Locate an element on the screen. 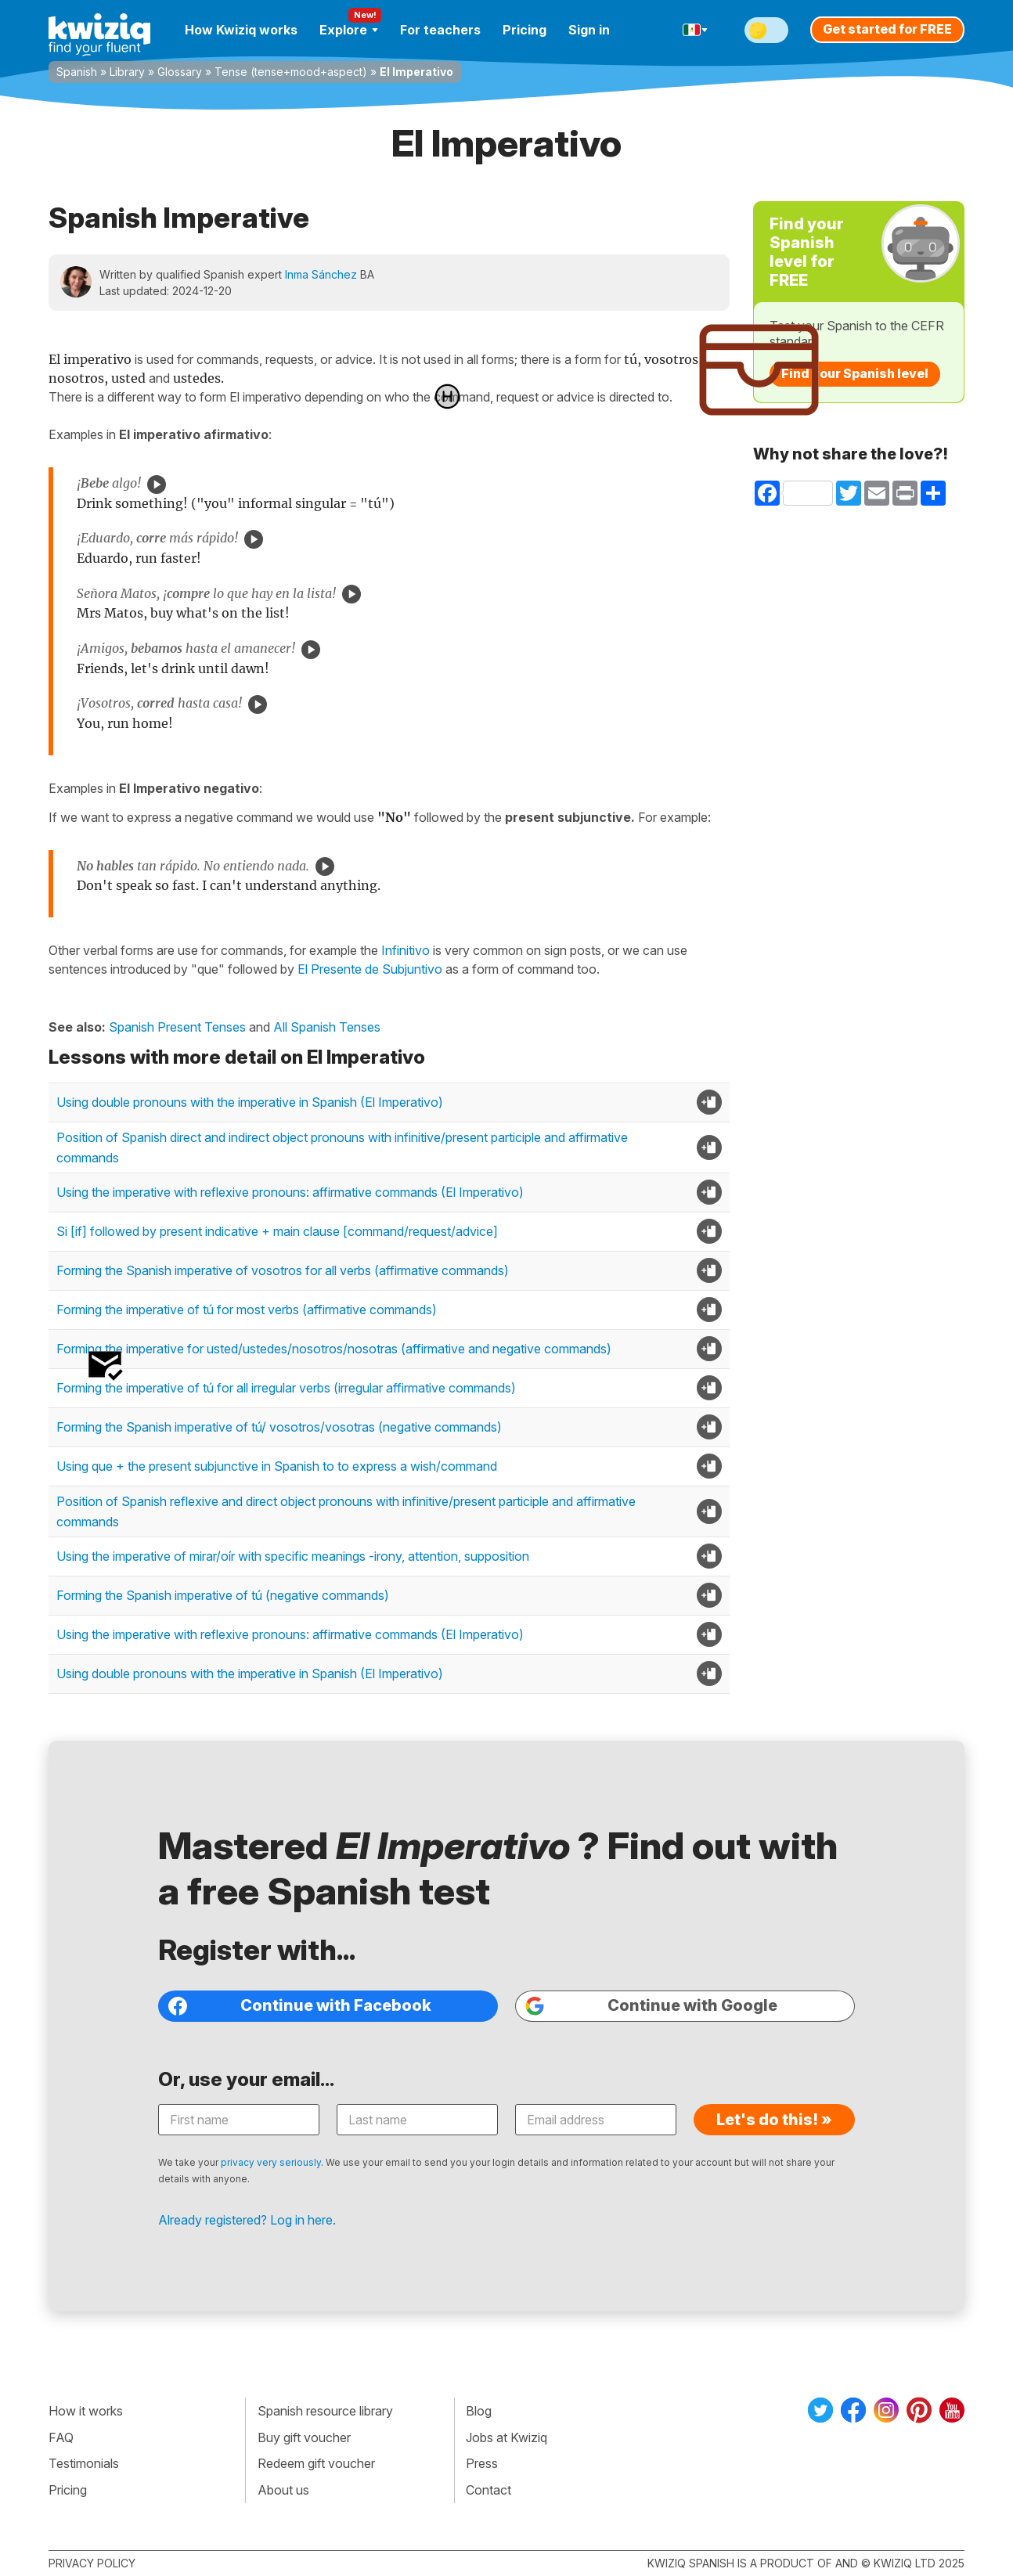 The height and width of the screenshot is (2576, 1013). access your wallet or payment cards is located at coordinates (759, 369).